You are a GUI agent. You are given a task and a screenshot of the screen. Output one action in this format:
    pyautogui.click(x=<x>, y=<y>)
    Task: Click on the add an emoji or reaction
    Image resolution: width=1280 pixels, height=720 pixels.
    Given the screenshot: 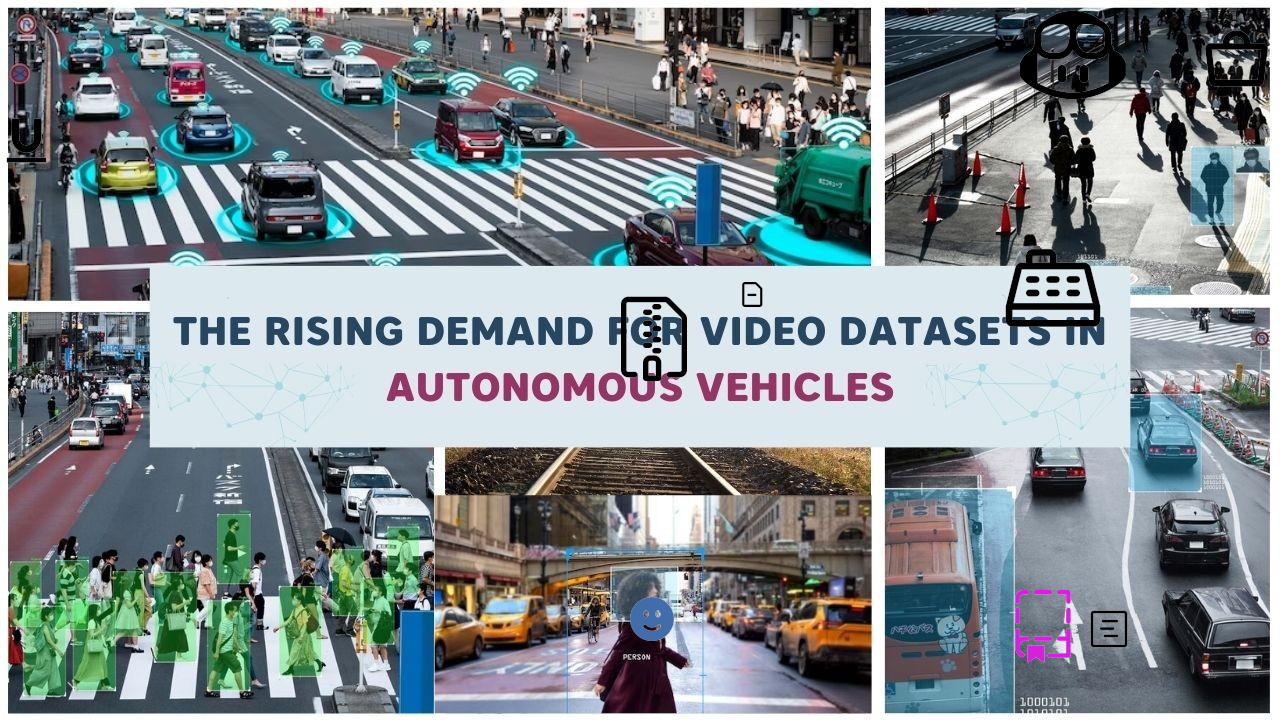 What is the action you would take?
    pyautogui.click(x=652, y=619)
    